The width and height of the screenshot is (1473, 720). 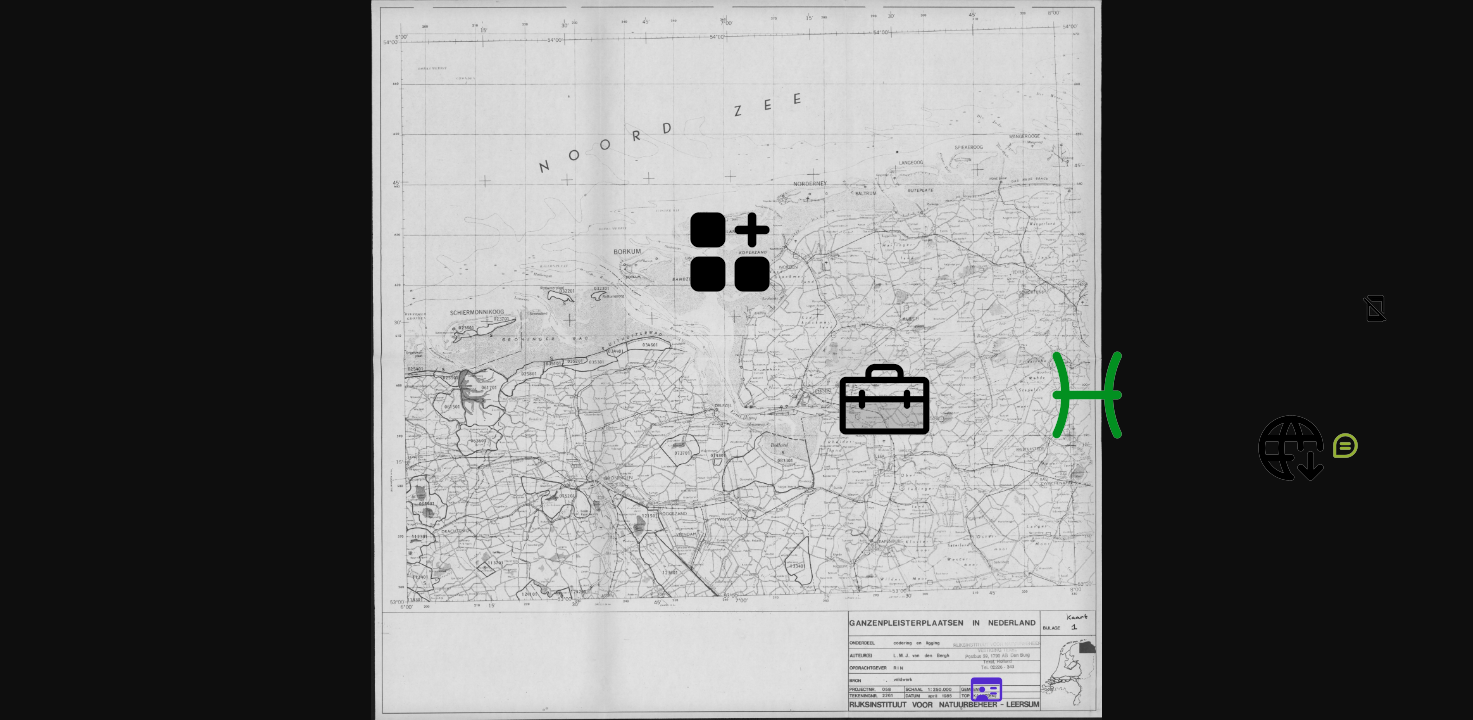 What do you see at coordinates (1345, 446) in the screenshot?
I see `open chat or messaging` at bounding box center [1345, 446].